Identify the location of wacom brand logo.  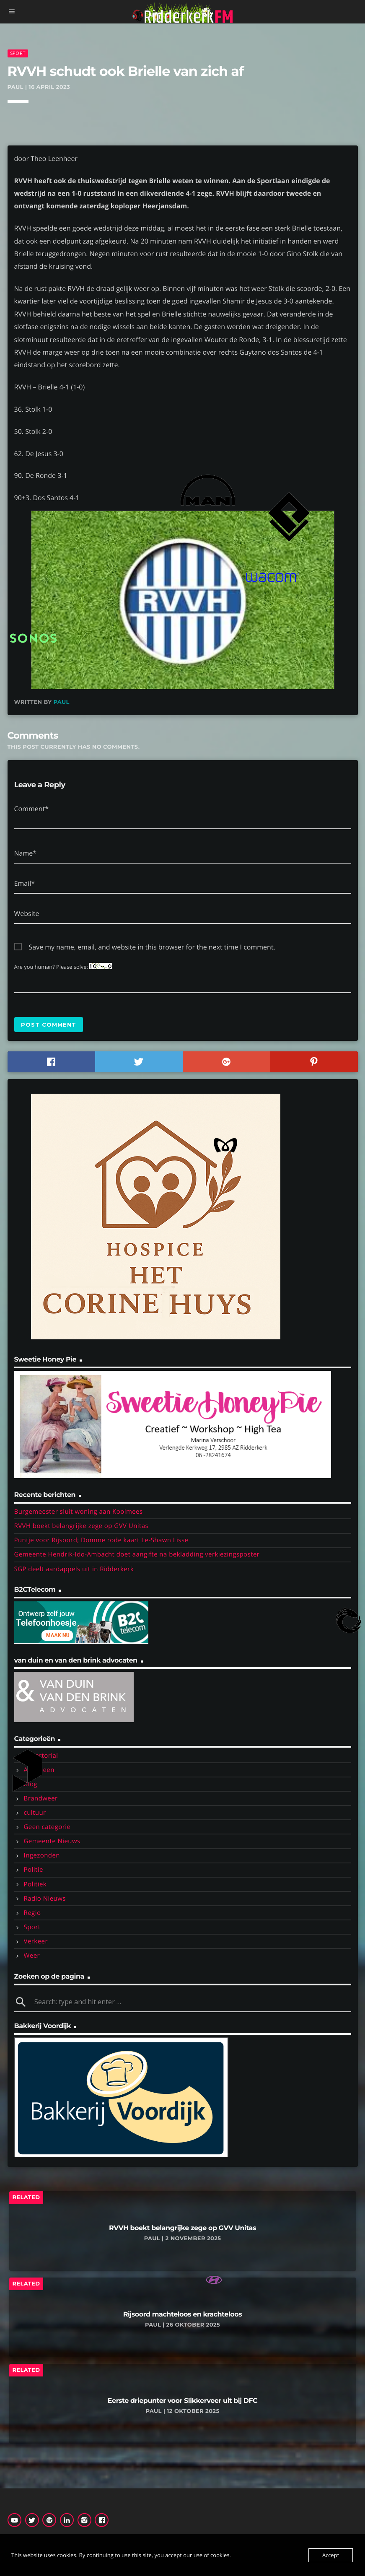
(272, 577).